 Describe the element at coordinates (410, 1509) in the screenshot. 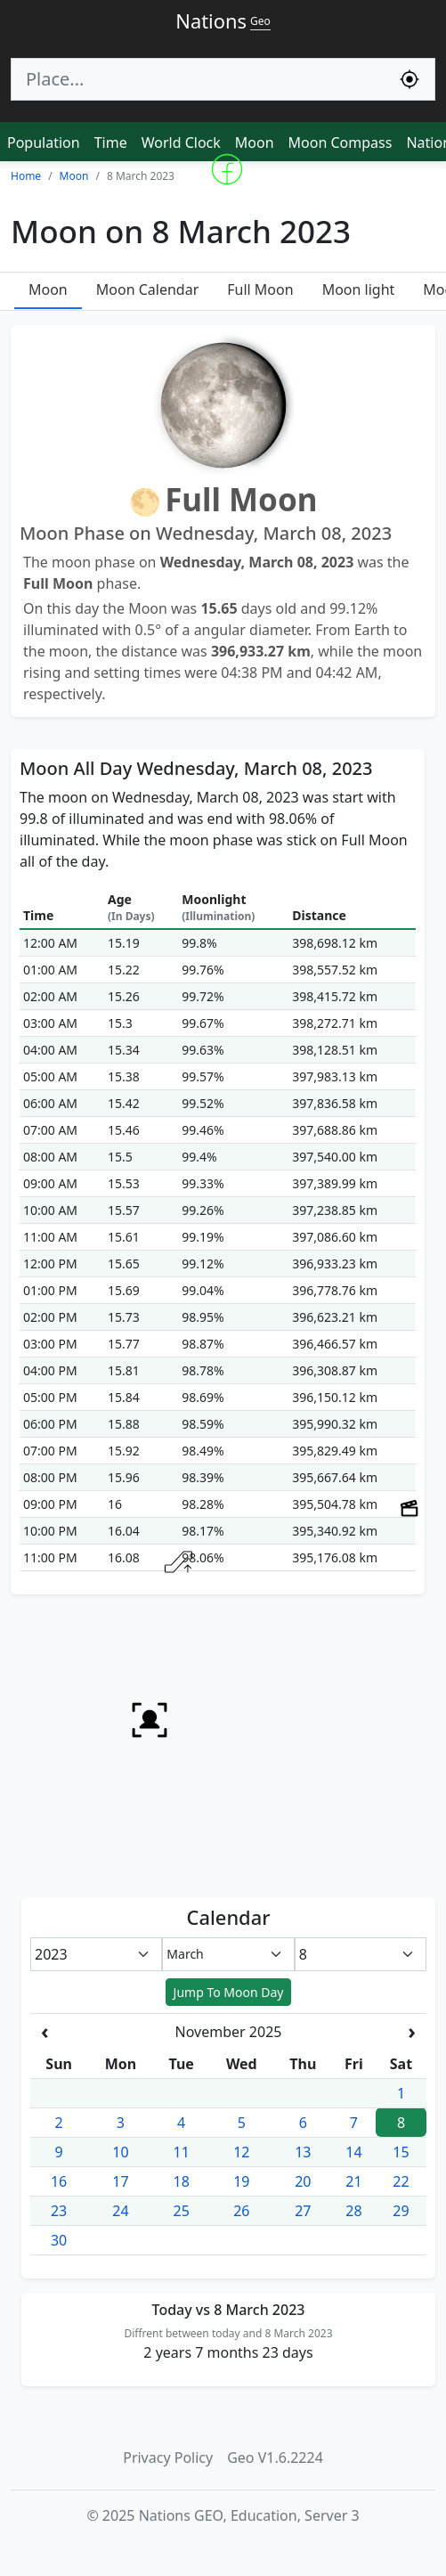

I see `access video or movie content` at that location.